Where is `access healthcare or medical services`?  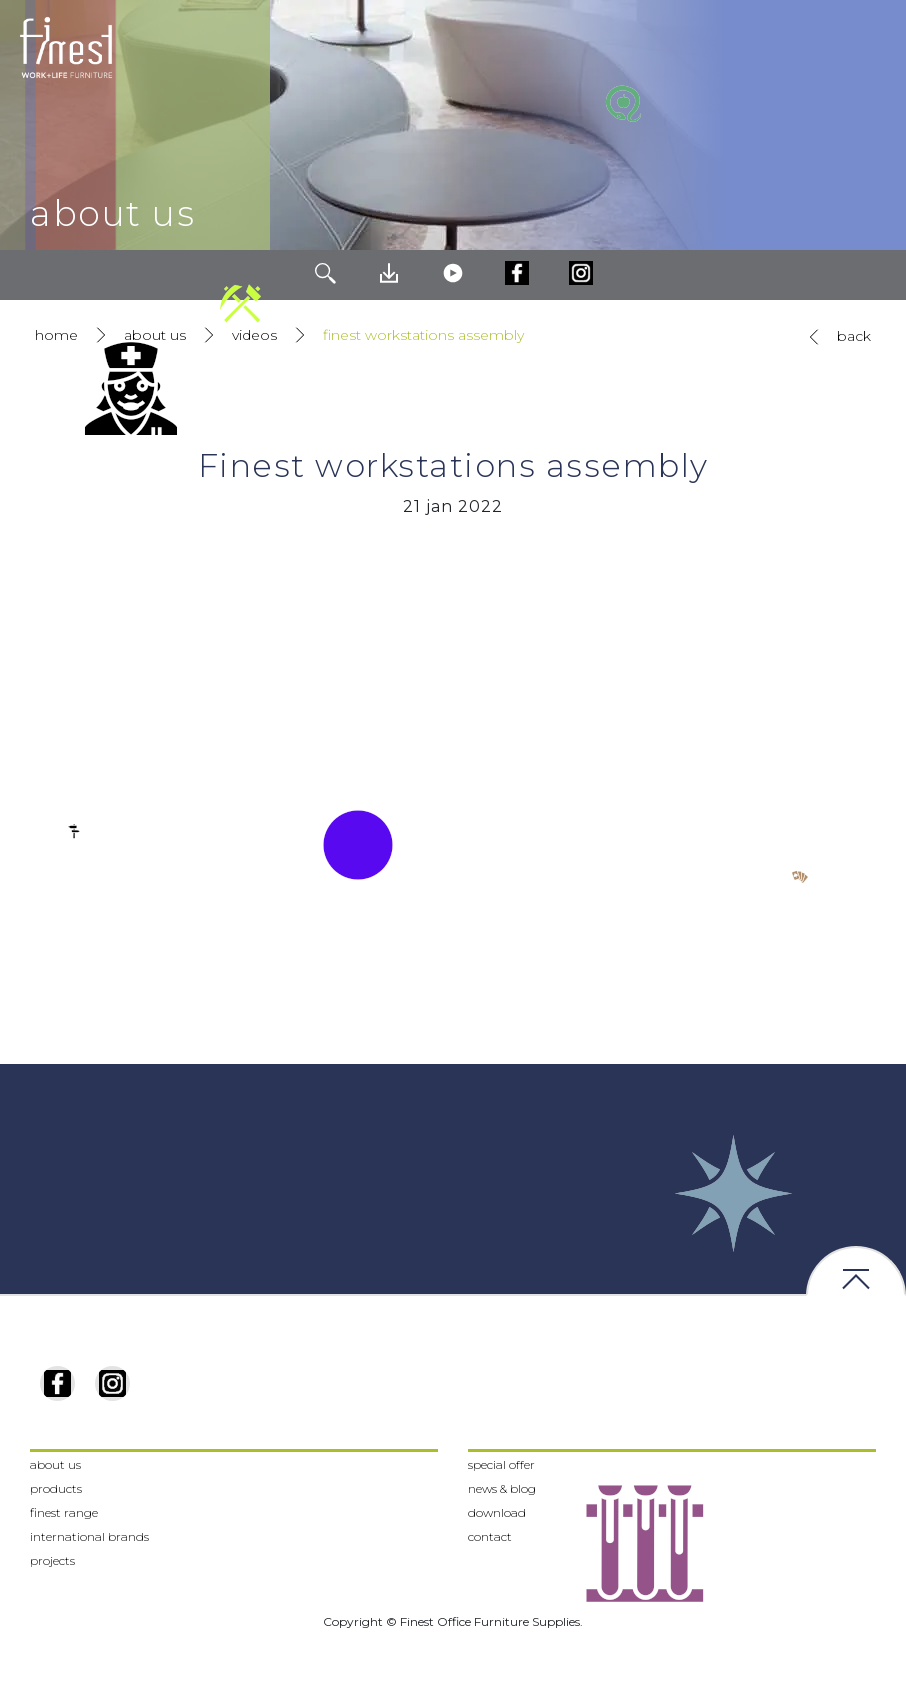
access healthcare or medical services is located at coordinates (131, 389).